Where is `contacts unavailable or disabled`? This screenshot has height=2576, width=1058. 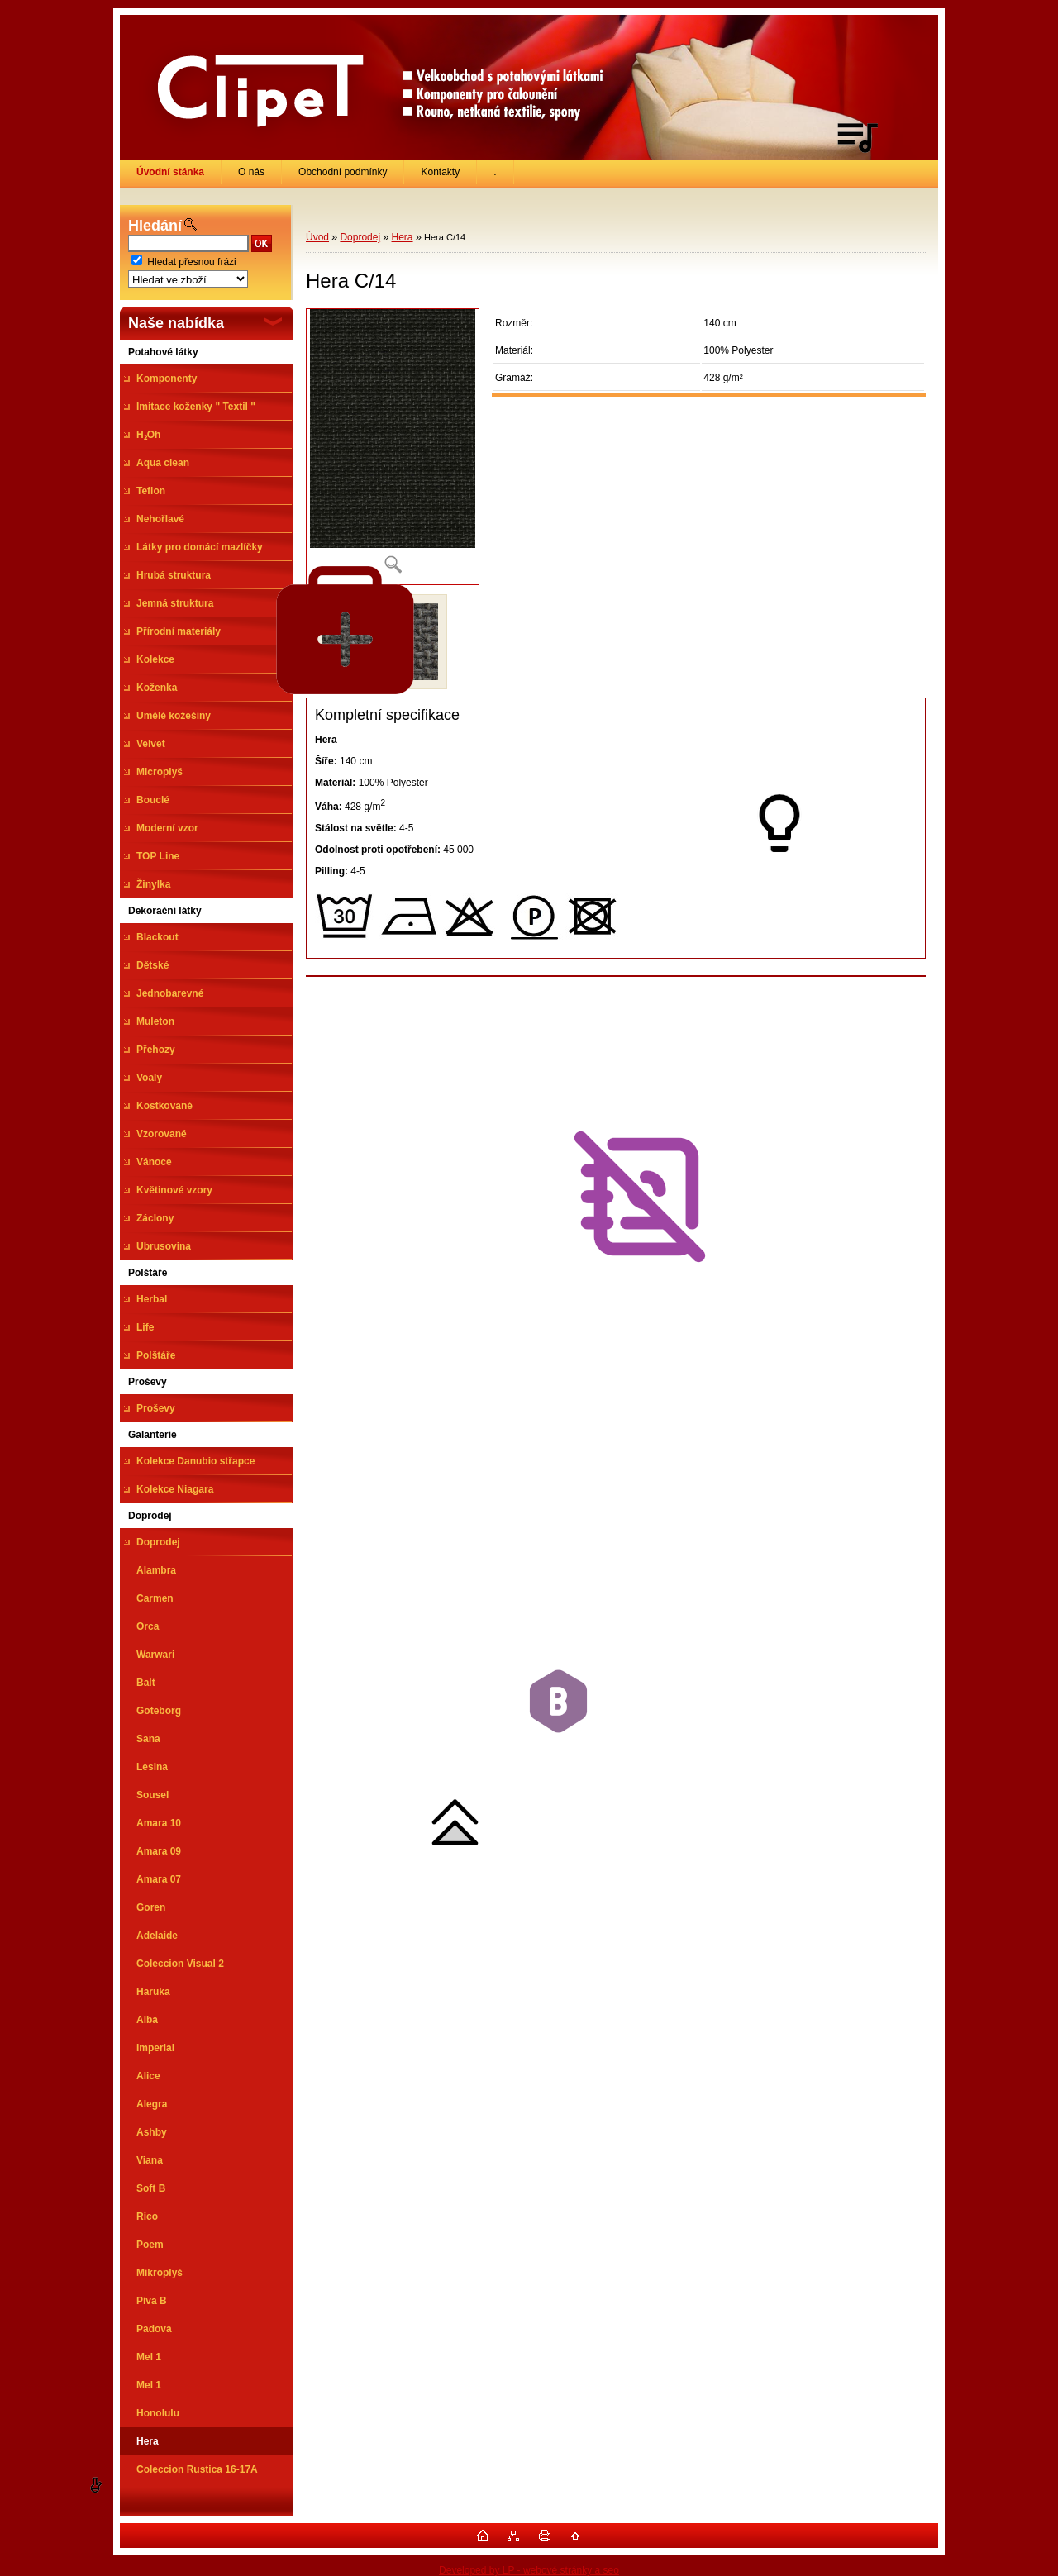
contacts unavailable or disabled is located at coordinates (640, 1197).